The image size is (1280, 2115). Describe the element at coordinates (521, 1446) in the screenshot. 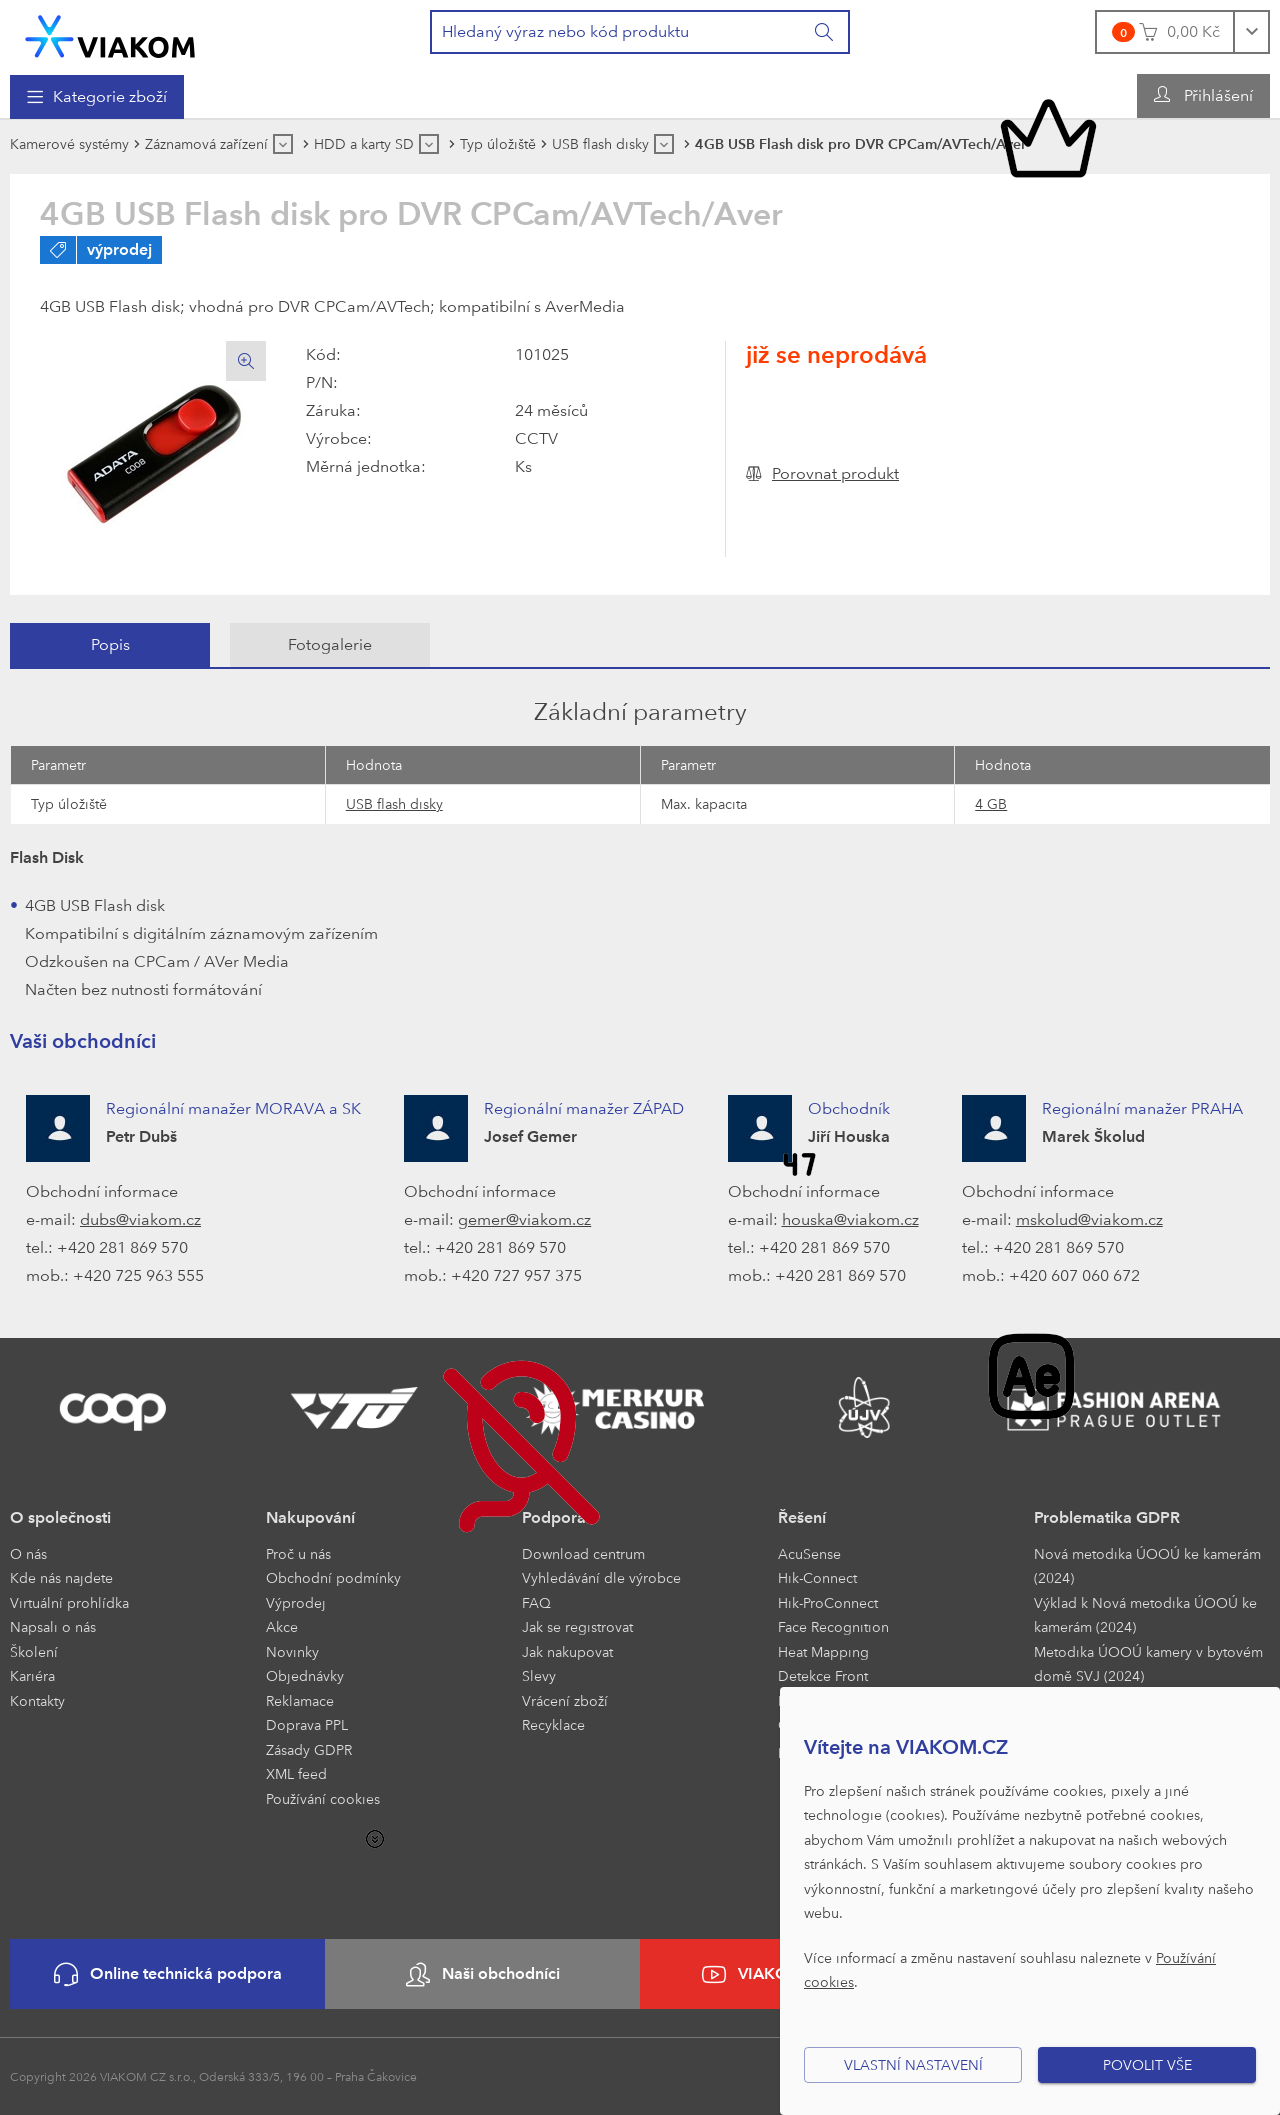

I see `disable party or celebration mode` at that location.